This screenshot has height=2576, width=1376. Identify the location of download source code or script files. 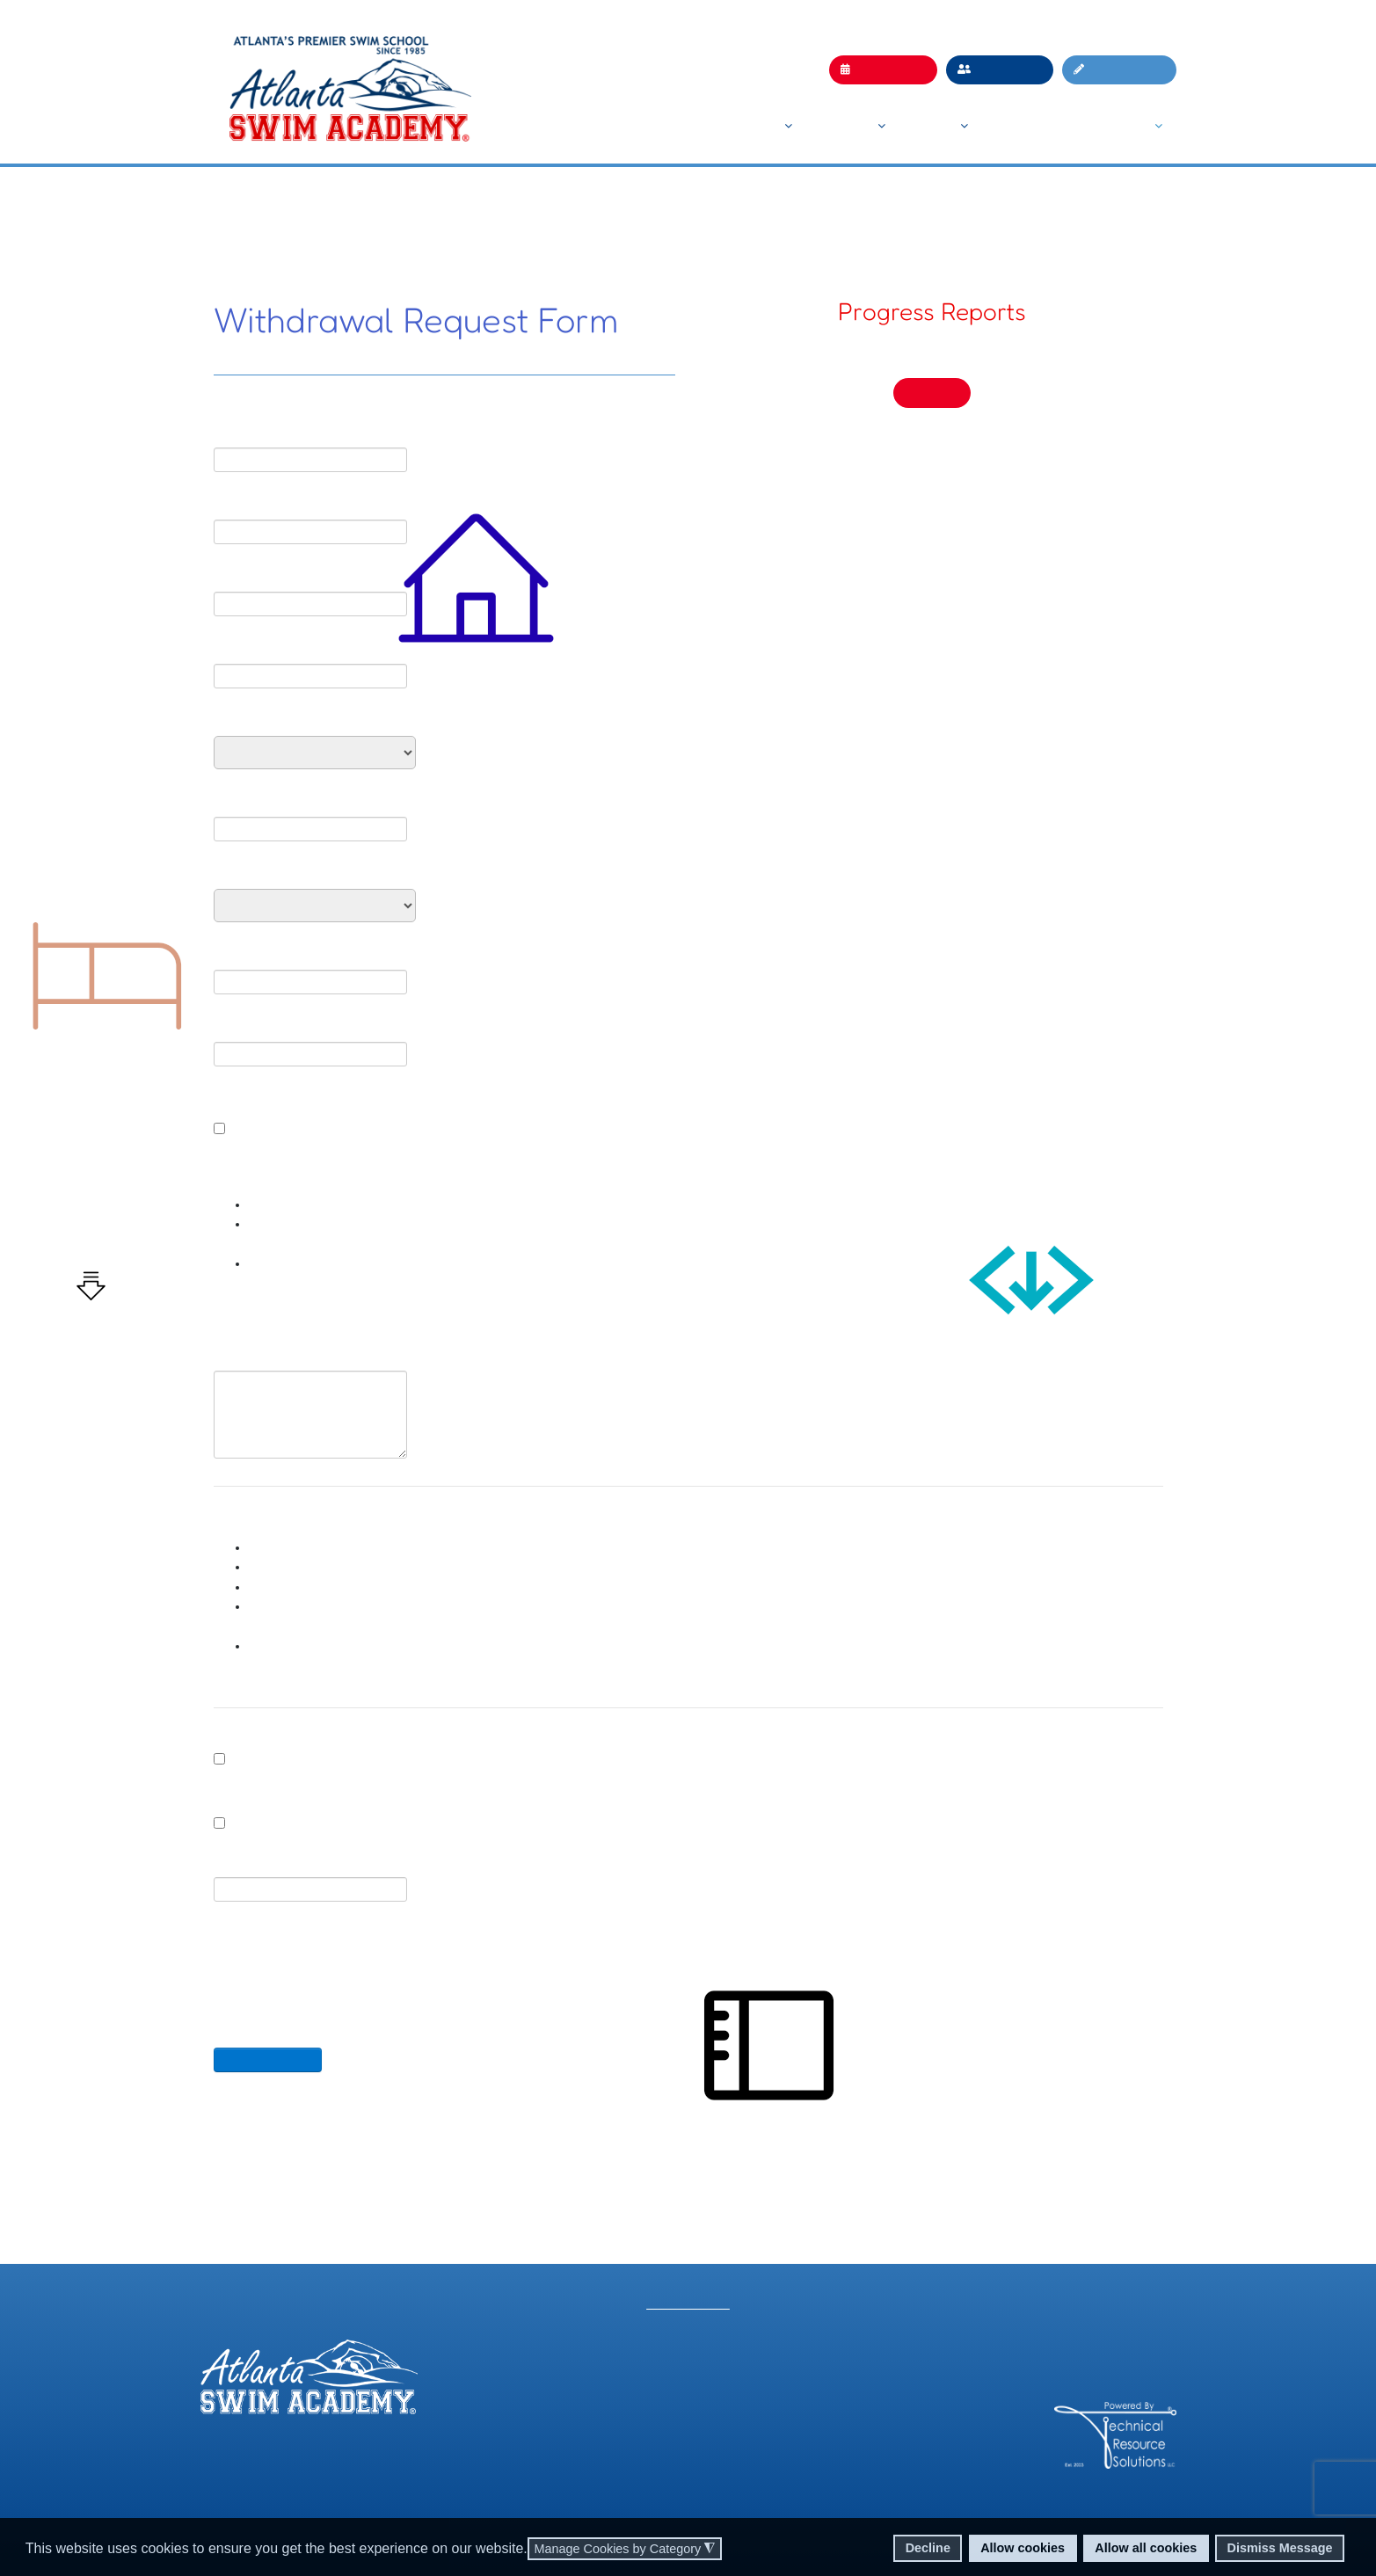
(1031, 1280).